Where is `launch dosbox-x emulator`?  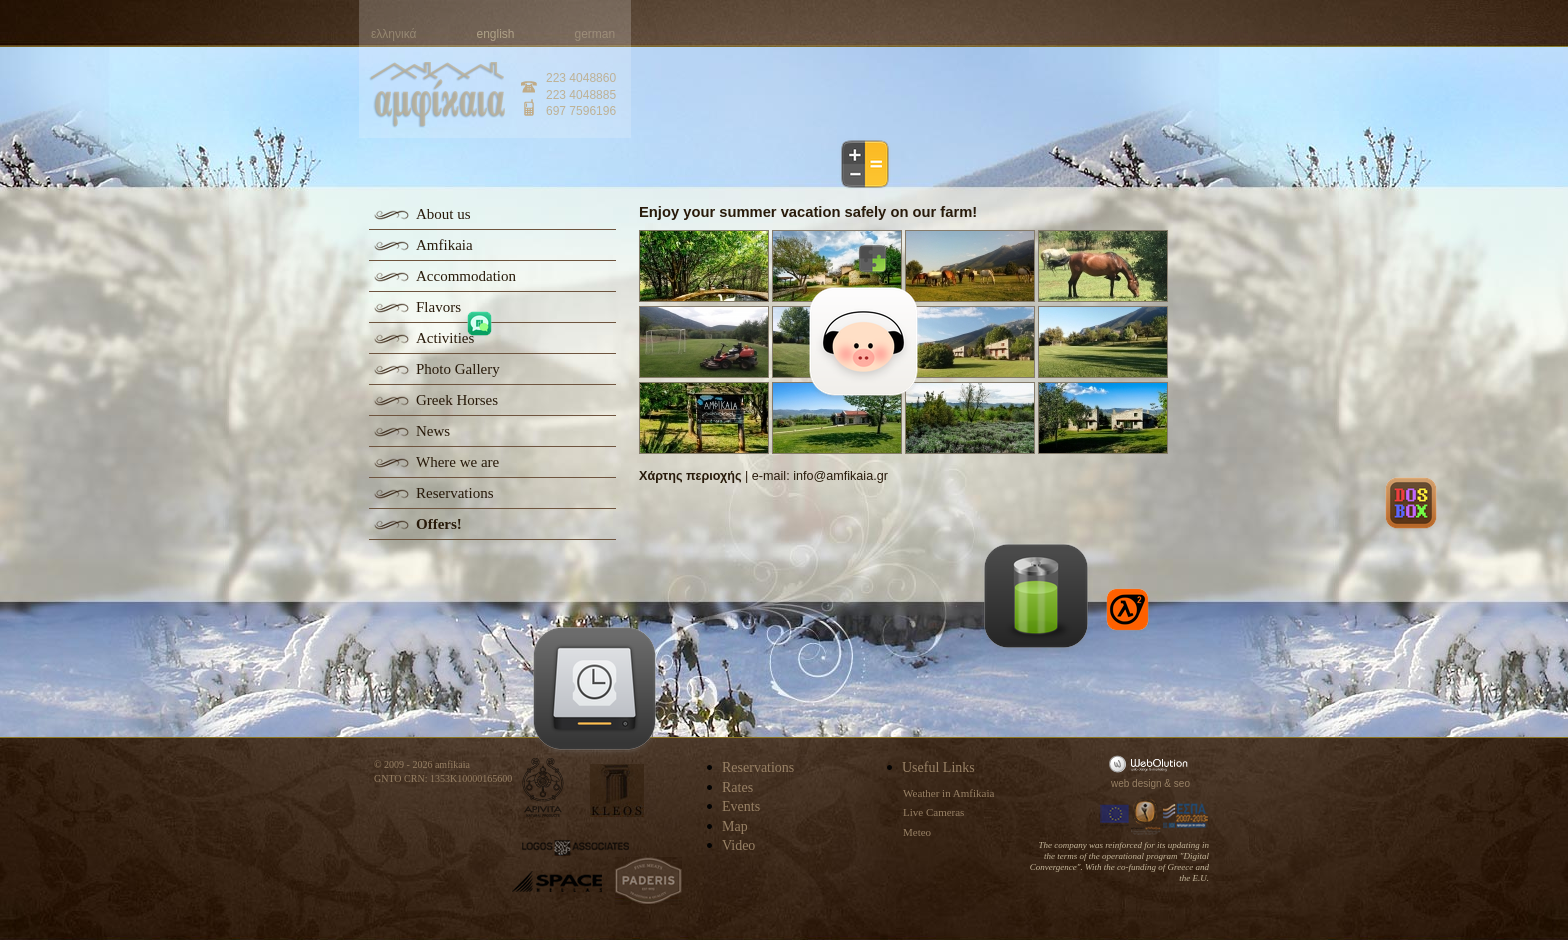
launch dosbox-x emulator is located at coordinates (1411, 503).